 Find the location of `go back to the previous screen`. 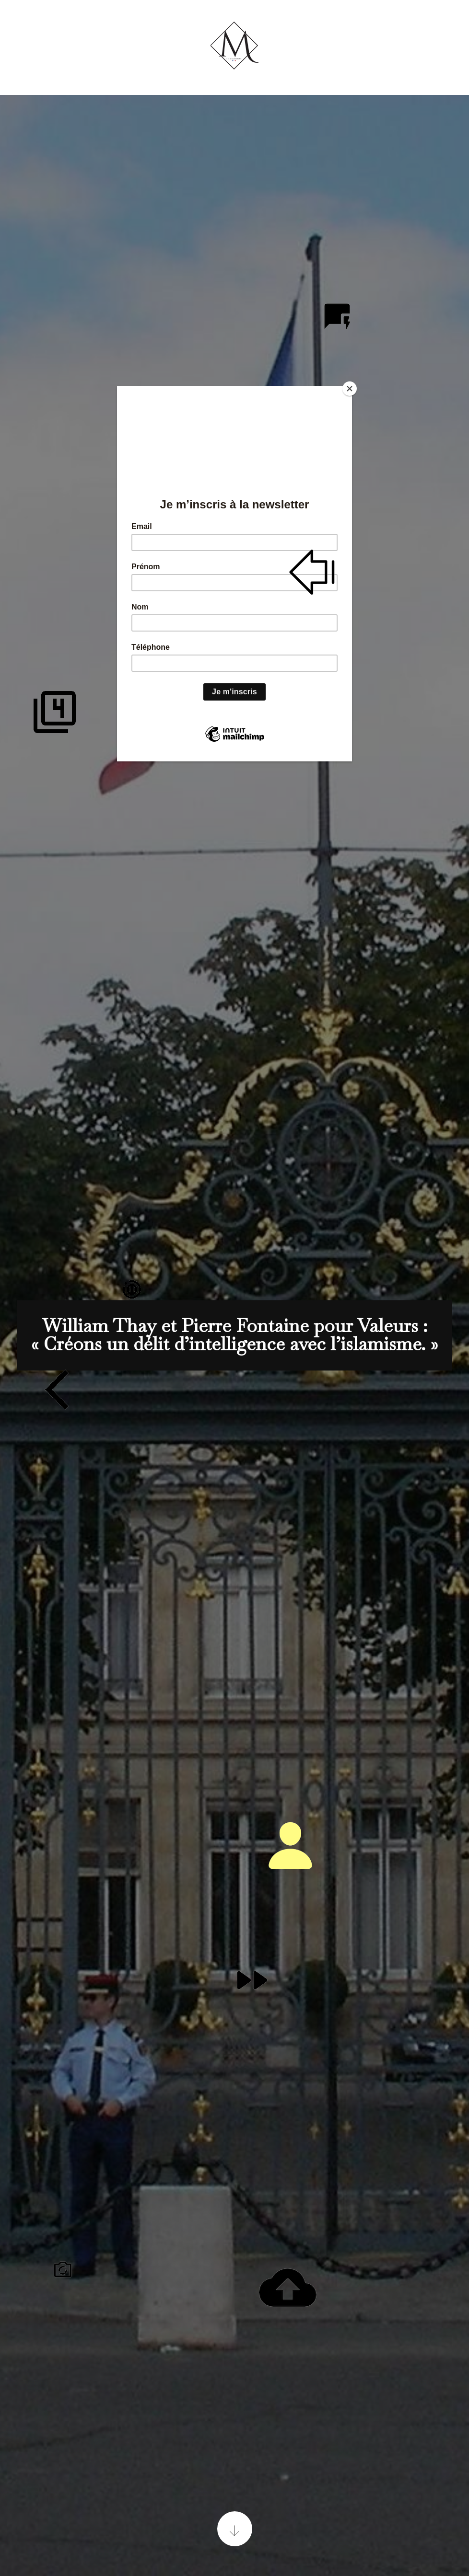

go back to the previous screen is located at coordinates (58, 1390).